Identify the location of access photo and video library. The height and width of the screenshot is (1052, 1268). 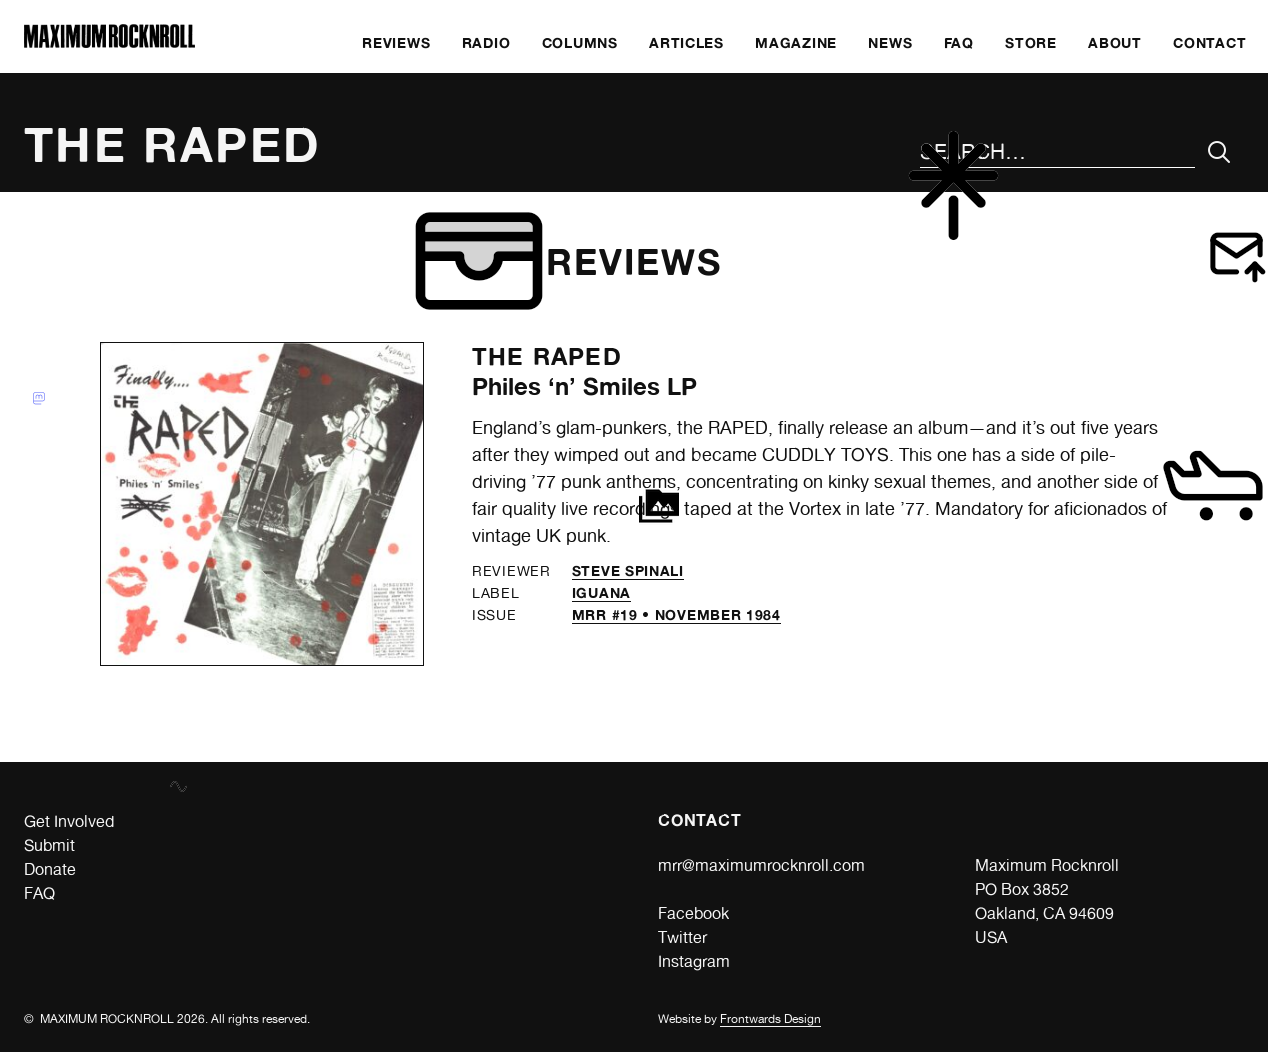
(659, 506).